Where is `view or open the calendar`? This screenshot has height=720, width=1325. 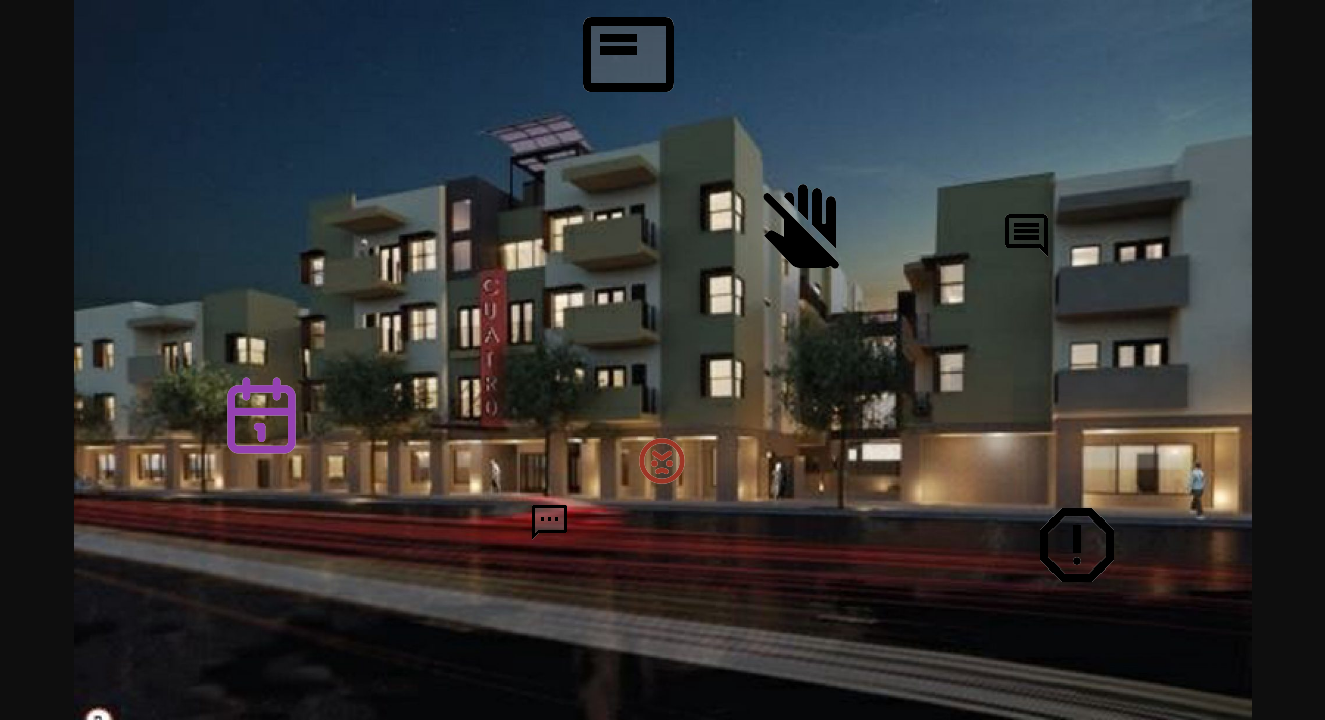 view or open the calendar is located at coordinates (261, 415).